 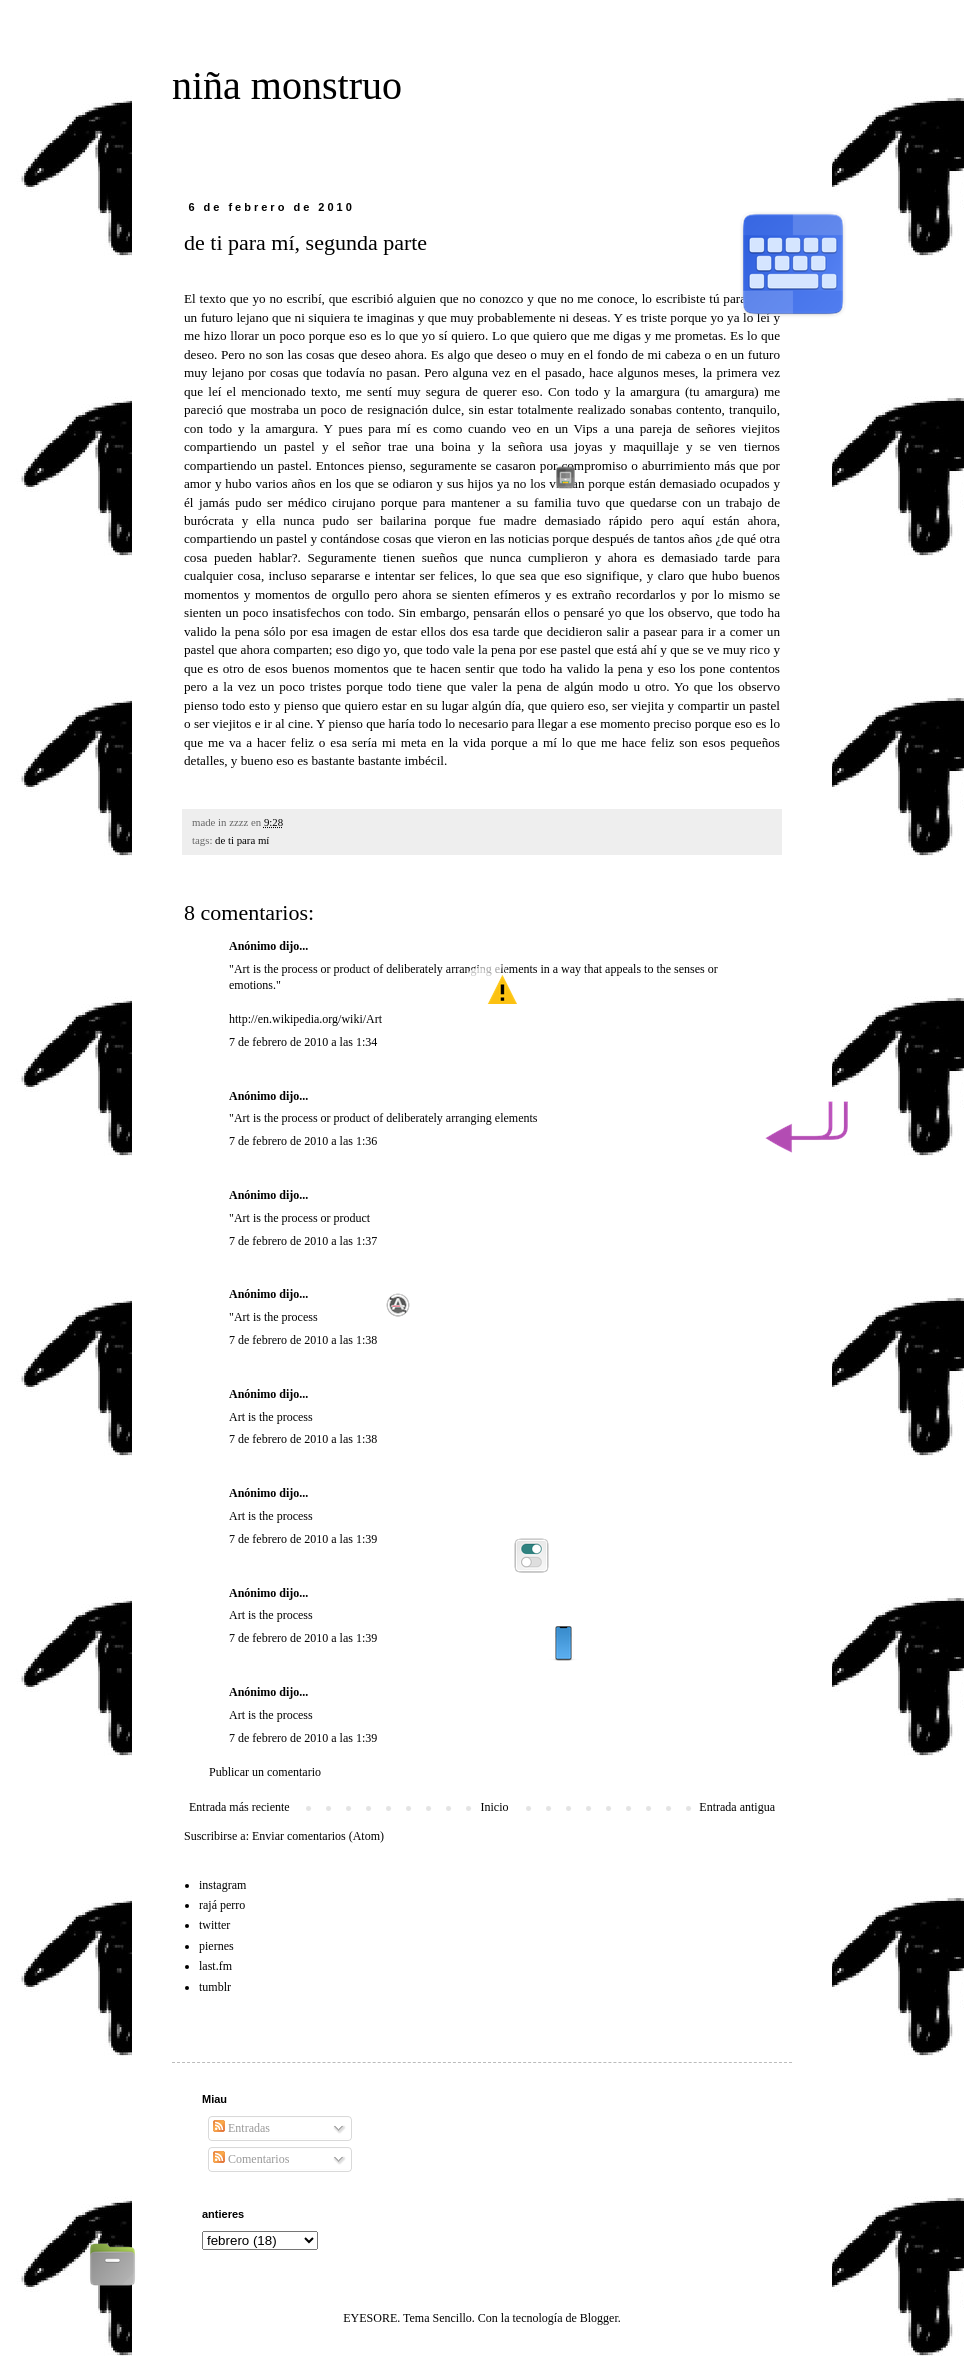 I want to click on open system settings or preferences, so click(x=531, y=1555).